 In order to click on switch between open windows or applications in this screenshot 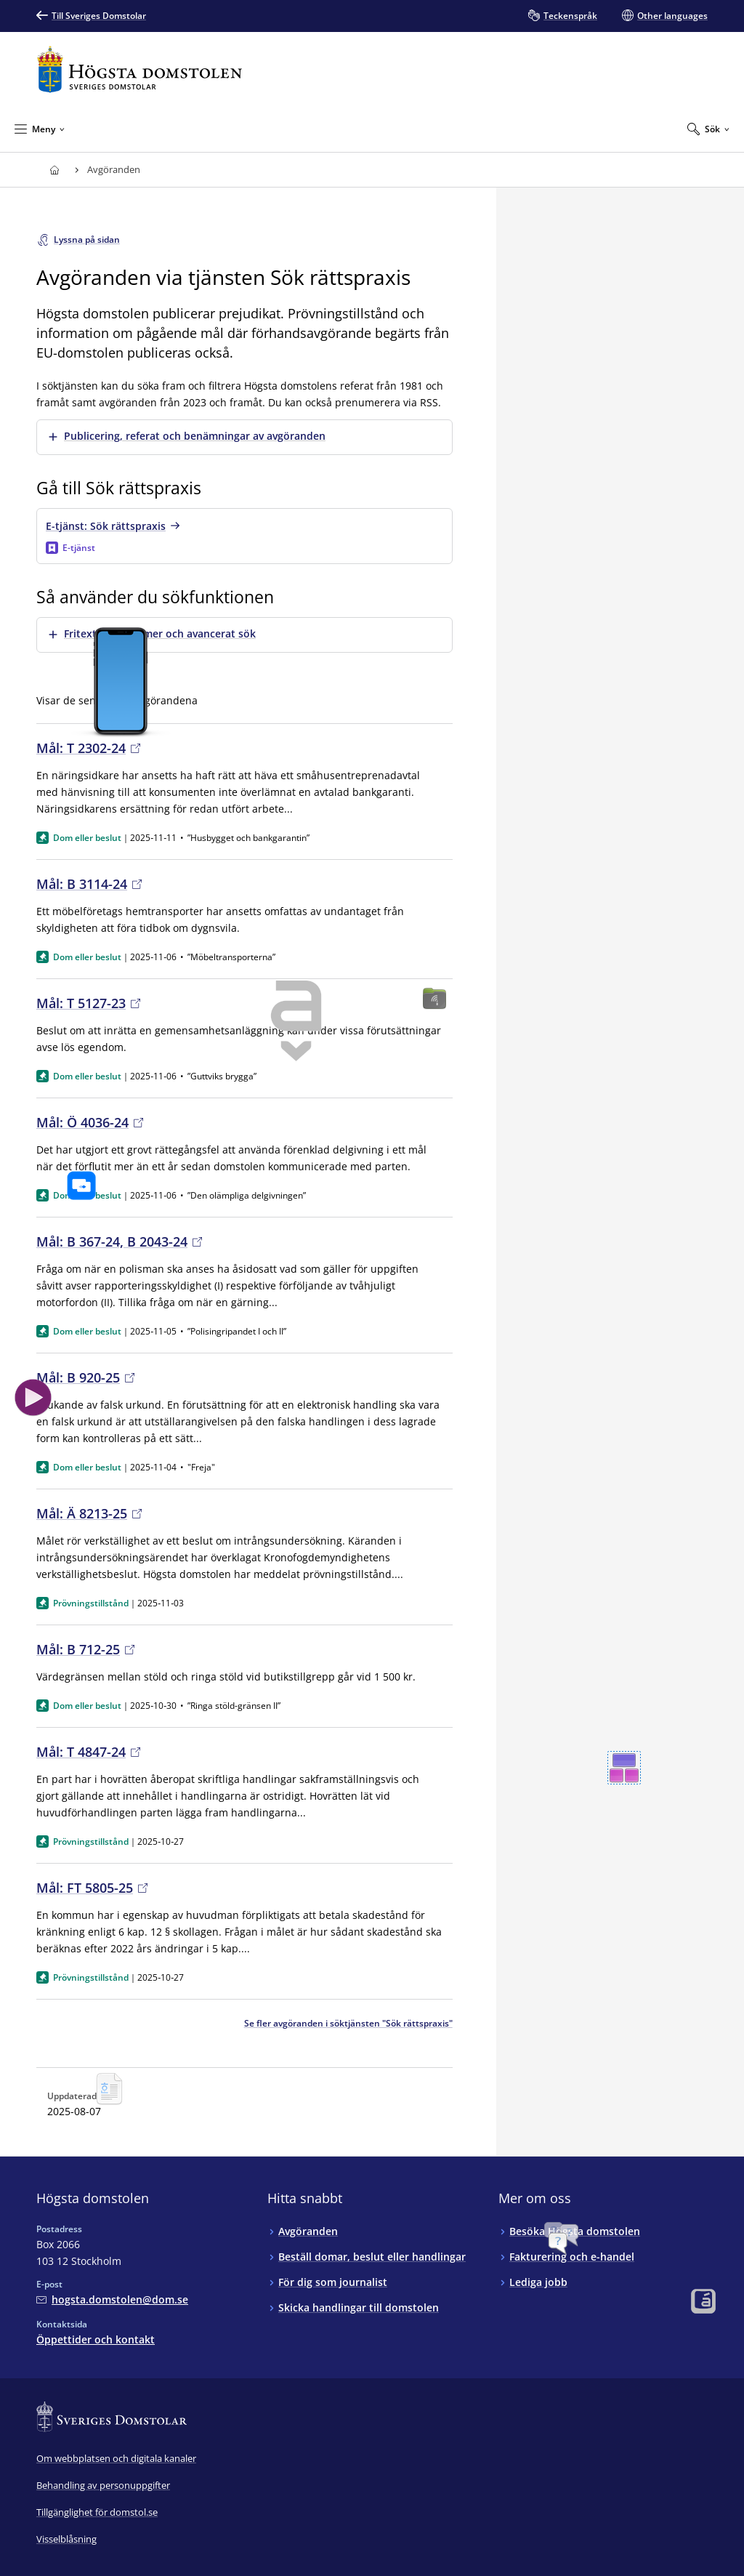, I will do `click(81, 1186)`.